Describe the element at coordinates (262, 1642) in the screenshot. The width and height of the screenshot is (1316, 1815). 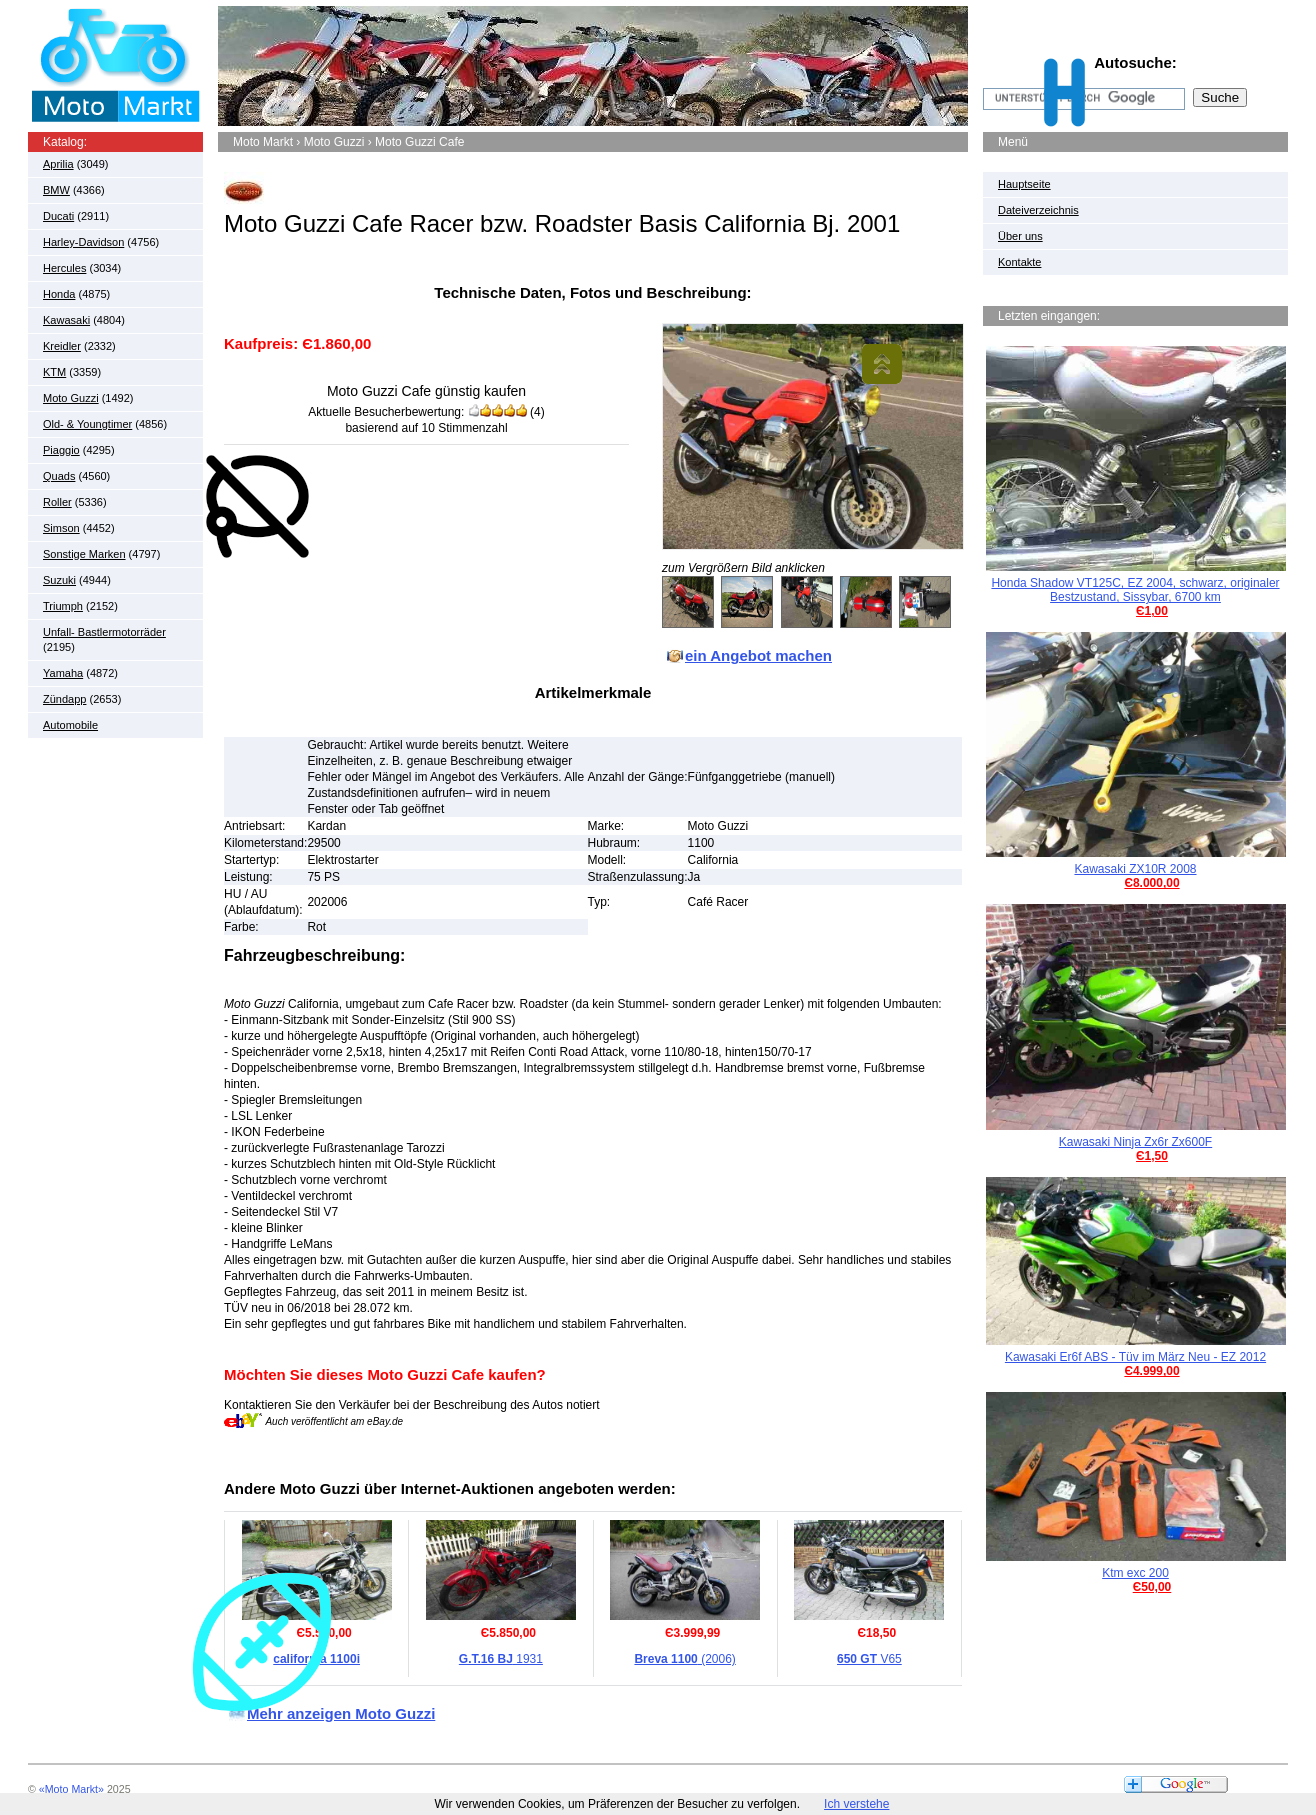
I see `access sports scores and updates` at that location.